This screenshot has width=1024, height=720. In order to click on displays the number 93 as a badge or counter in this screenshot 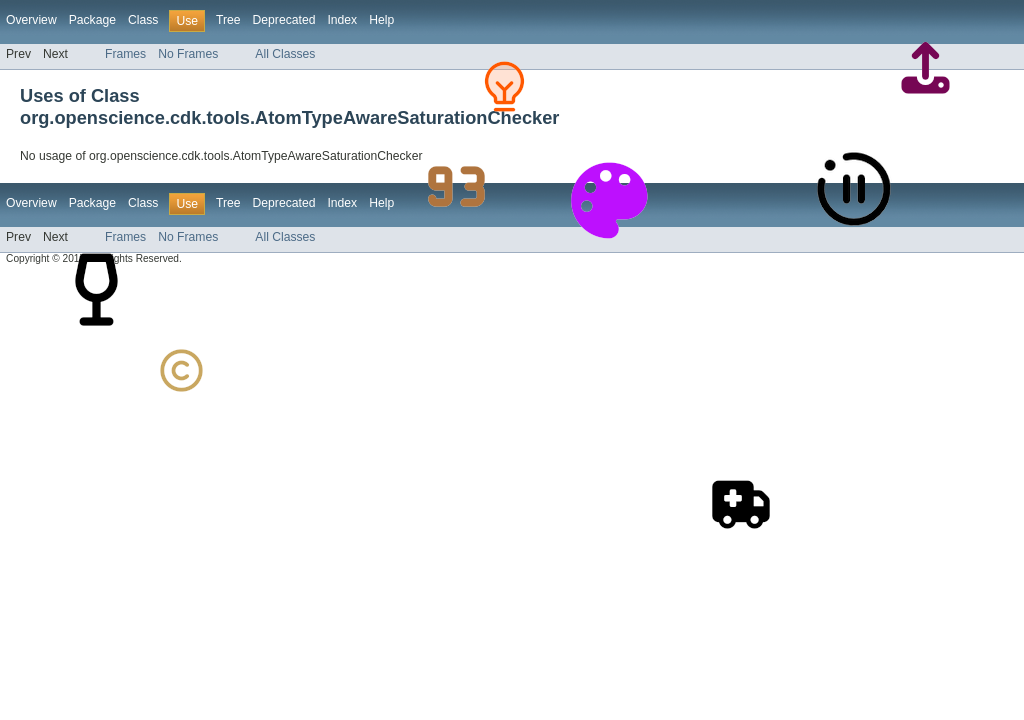, I will do `click(456, 186)`.